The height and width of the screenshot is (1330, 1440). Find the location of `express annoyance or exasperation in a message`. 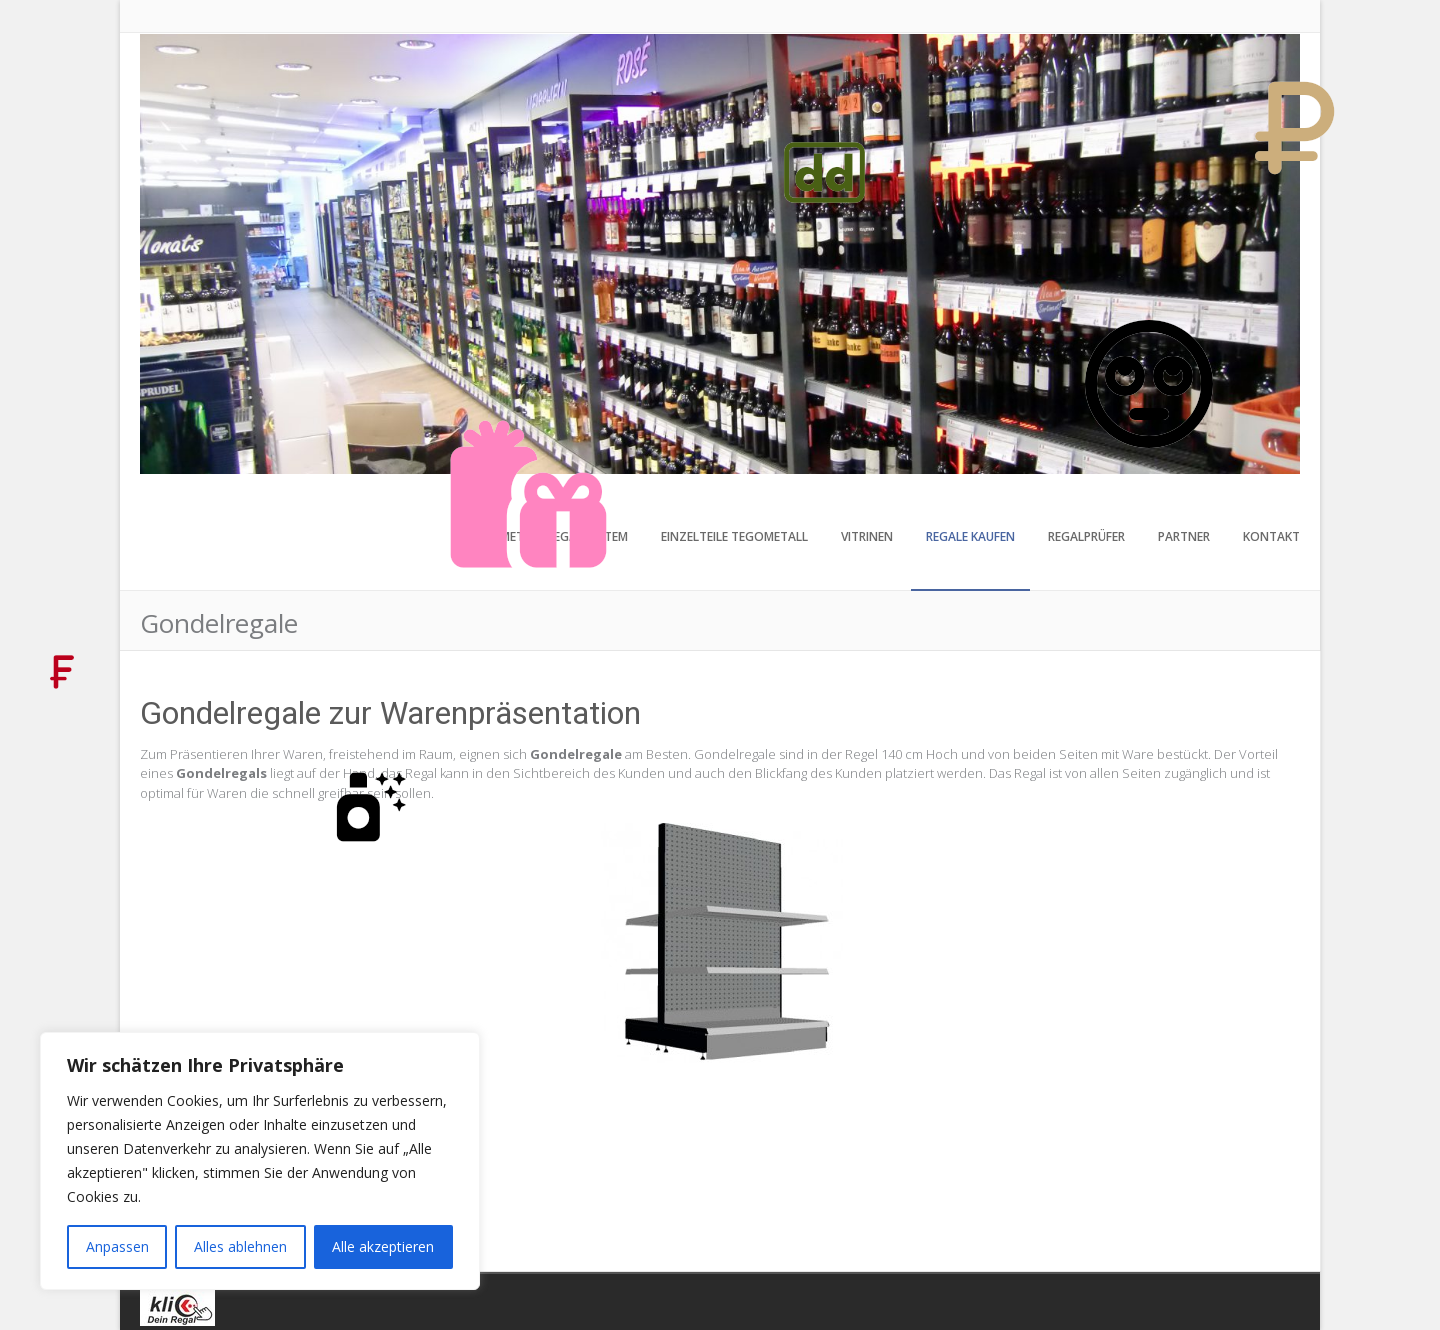

express annoyance or exasperation in a message is located at coordinates (1149, 384).